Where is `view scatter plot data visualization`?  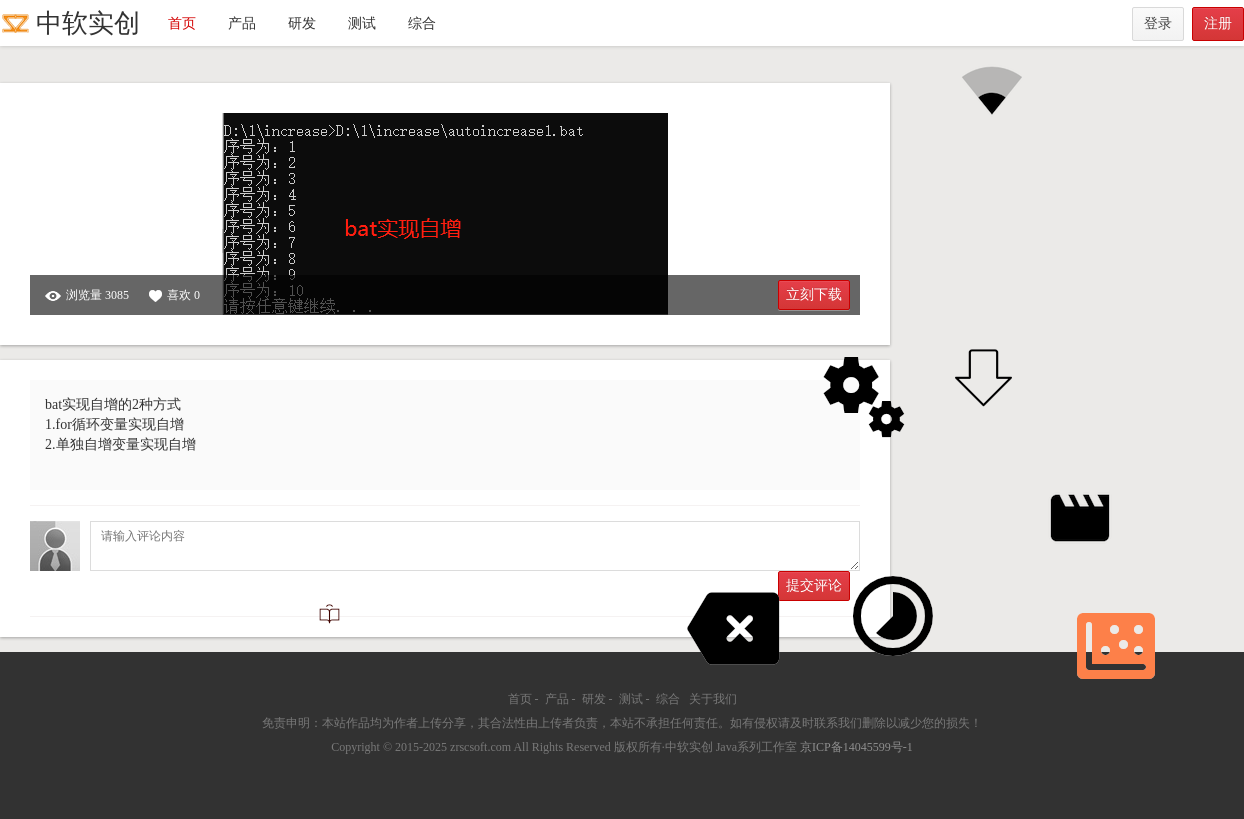 view scatter plot data visualization is located at coordinates (1116, 646).